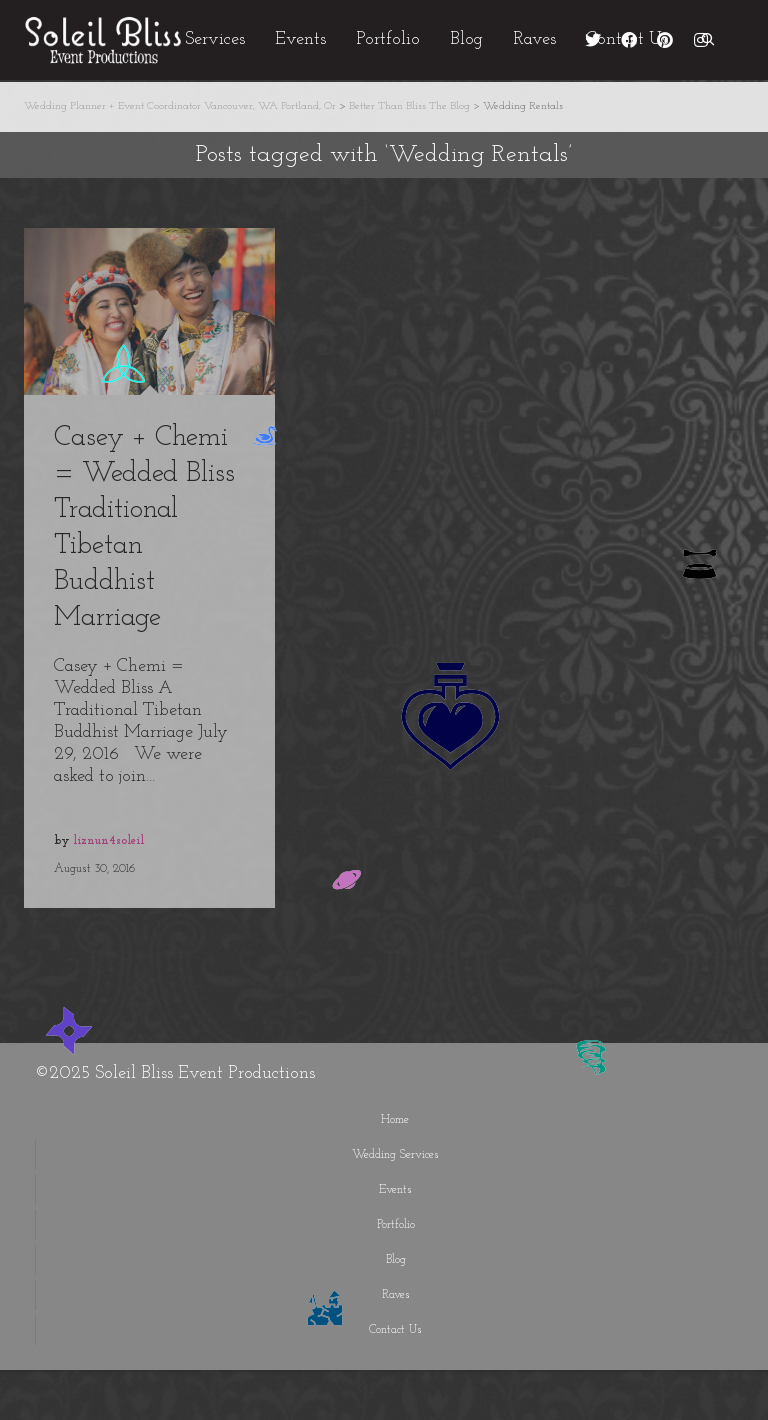  I want to click on indicates a destroyed or damaged structure in a game, so click(325, 1308).